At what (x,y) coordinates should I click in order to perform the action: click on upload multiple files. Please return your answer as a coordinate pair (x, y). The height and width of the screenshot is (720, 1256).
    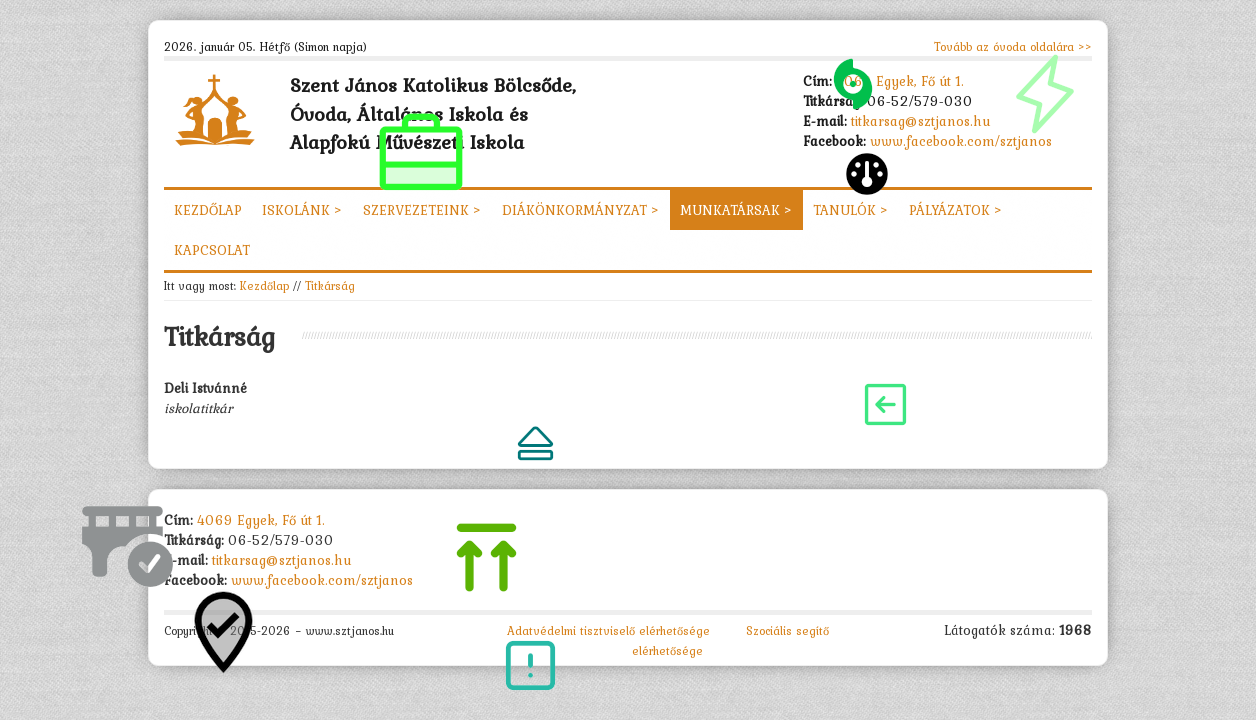
    Looking at the image, I should click on (486, 557).